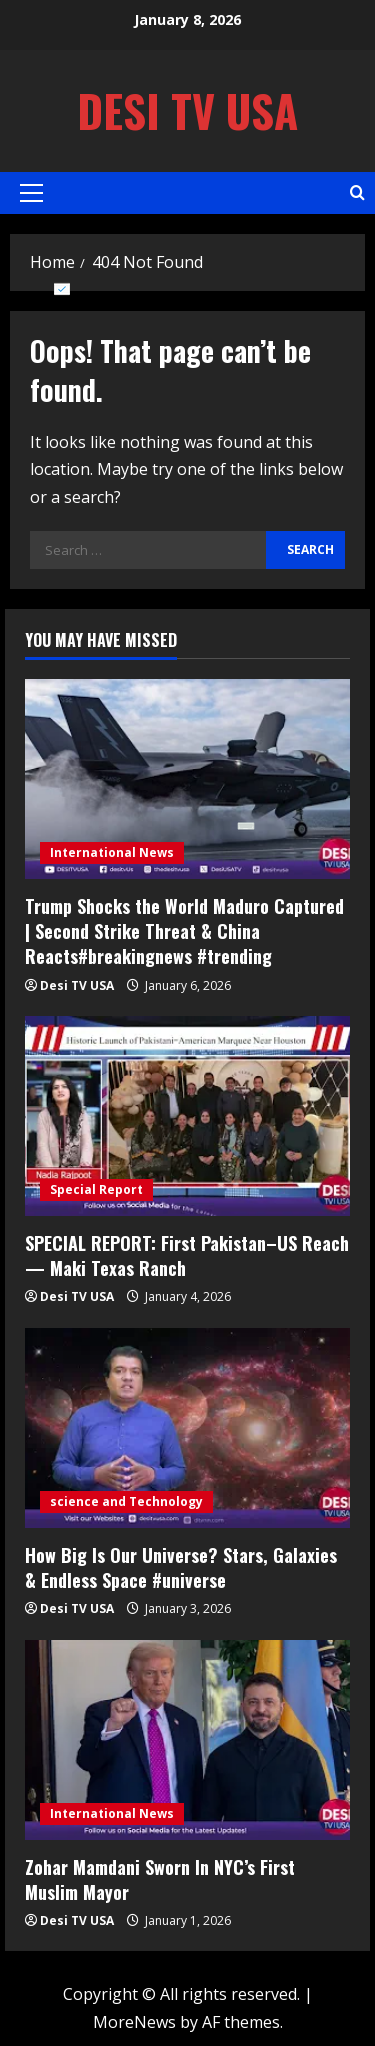  What do you see at coordinates (62, 289) in the screenshot?
I see `file or document successfully verified` at bounding box center [62, 289].